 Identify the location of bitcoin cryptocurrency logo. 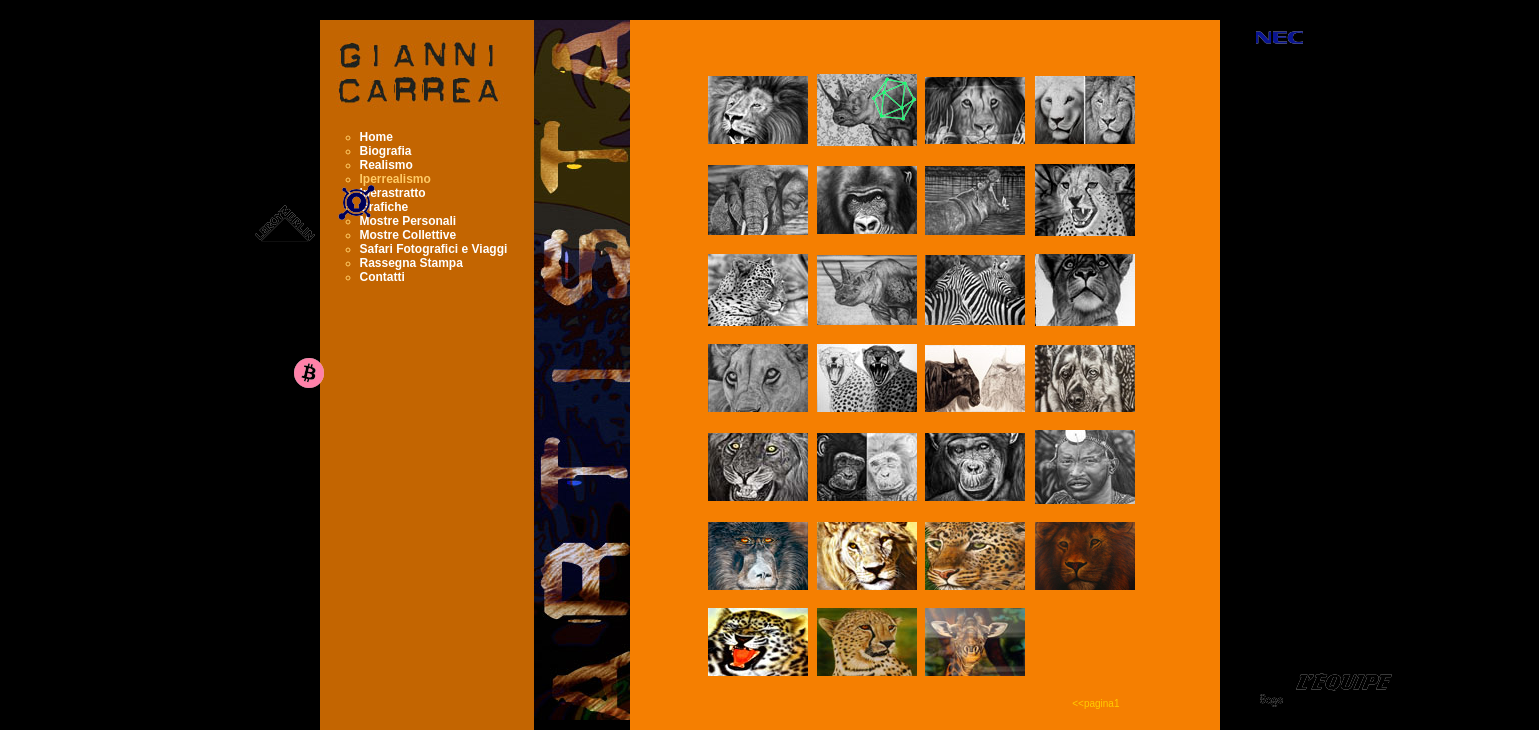
(309, 373).